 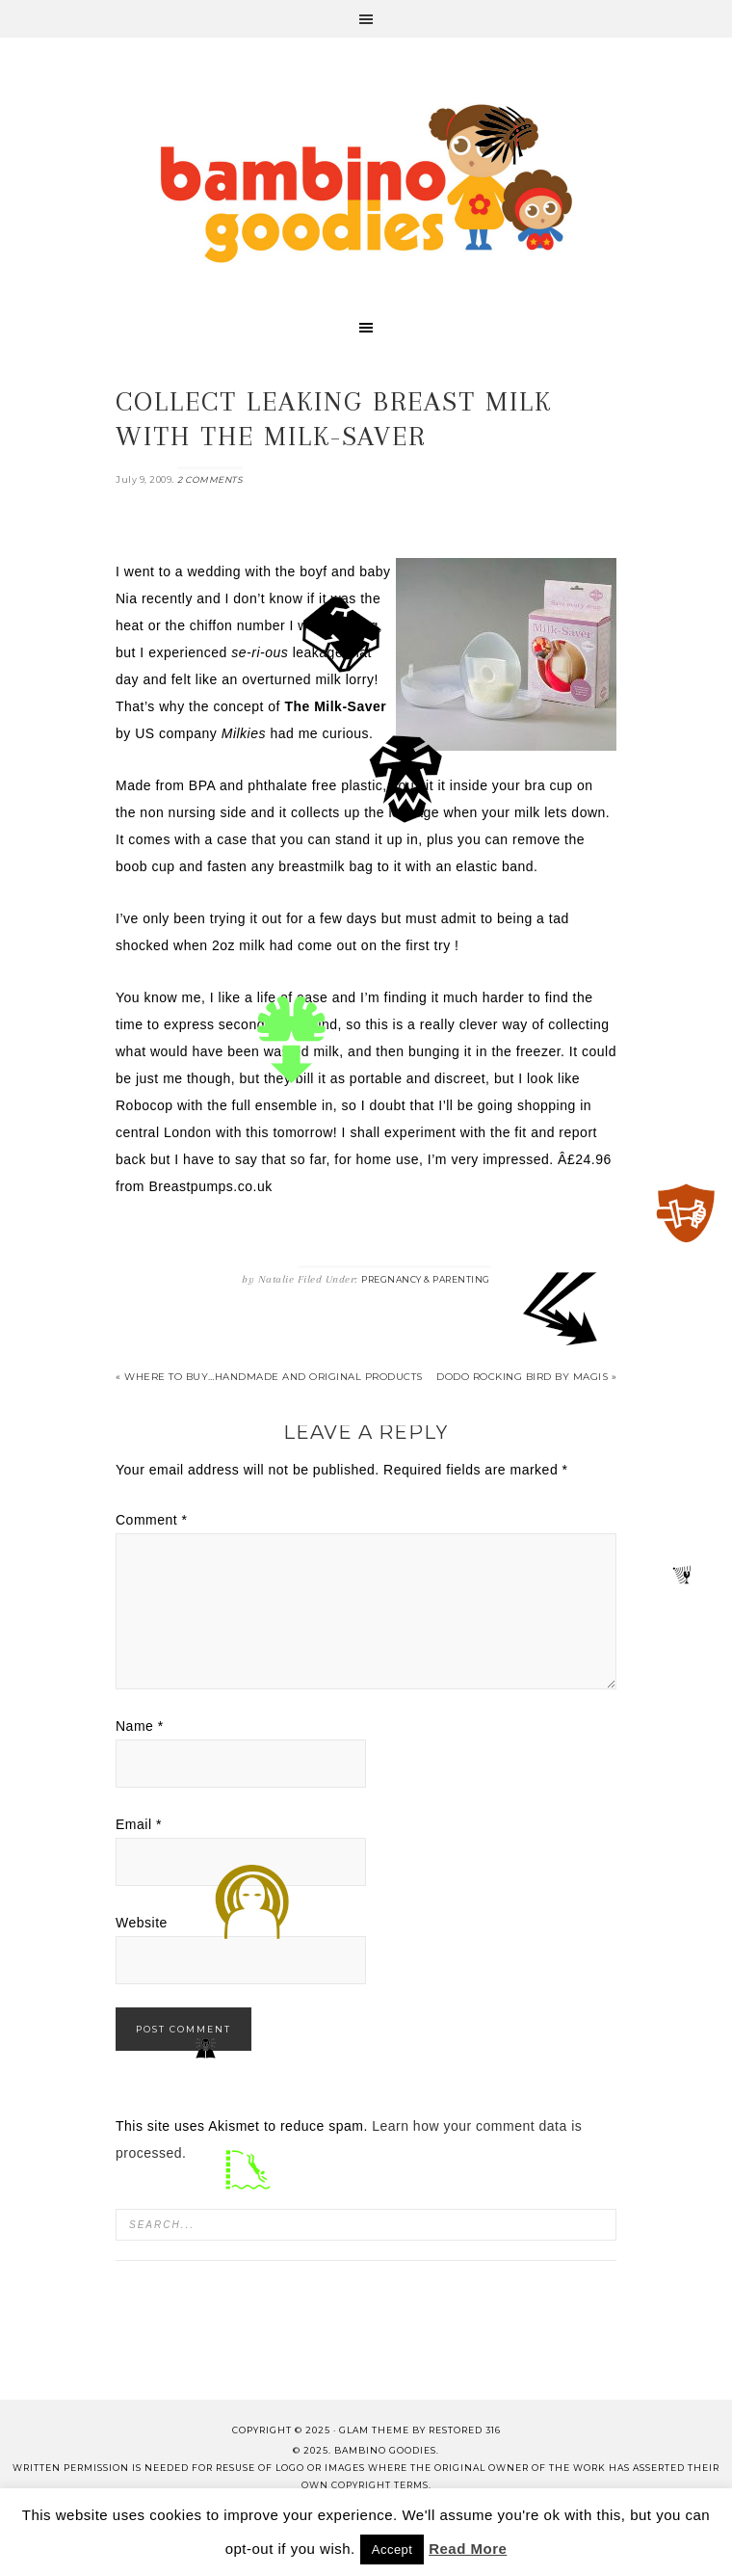 I want to click on redirect or reroute an action, so click(x=560, y=1309).